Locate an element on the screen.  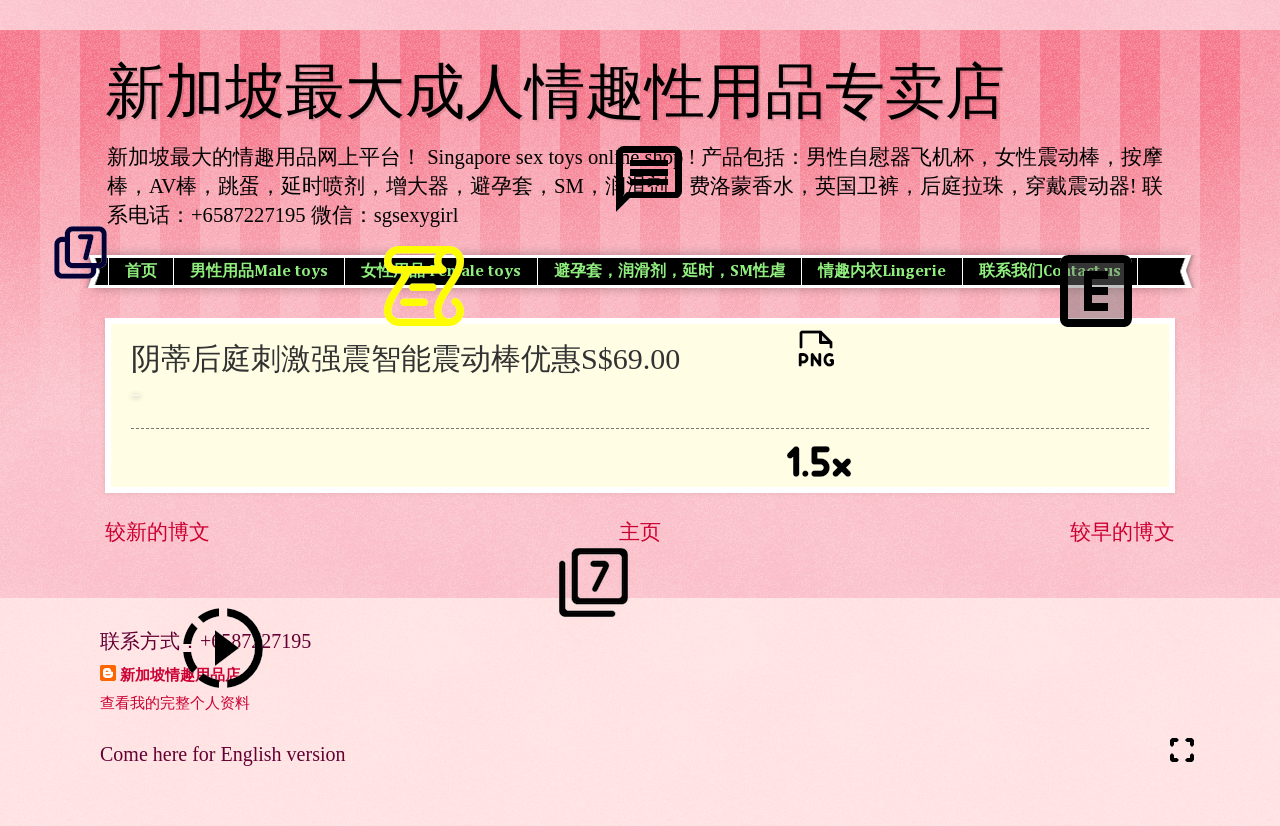
expand to fullscreen mode is located at coordinates (1182, 750).